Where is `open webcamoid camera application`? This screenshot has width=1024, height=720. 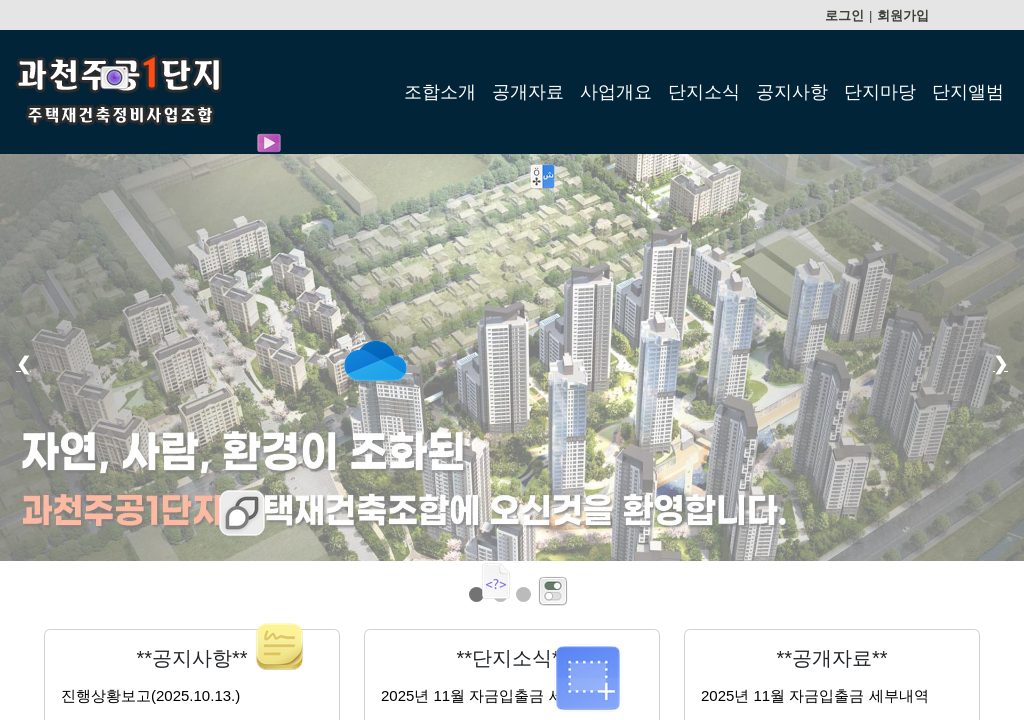
open webcamoid camera application is located at coordinates (114, 77).